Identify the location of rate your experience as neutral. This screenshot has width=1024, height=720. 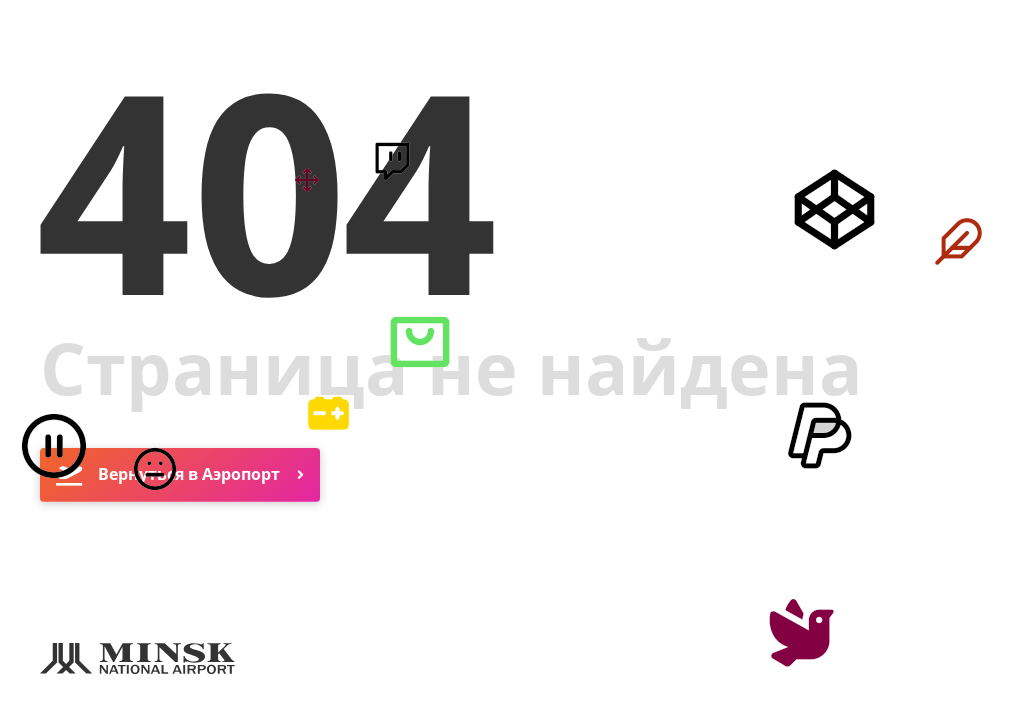
(155, 469).